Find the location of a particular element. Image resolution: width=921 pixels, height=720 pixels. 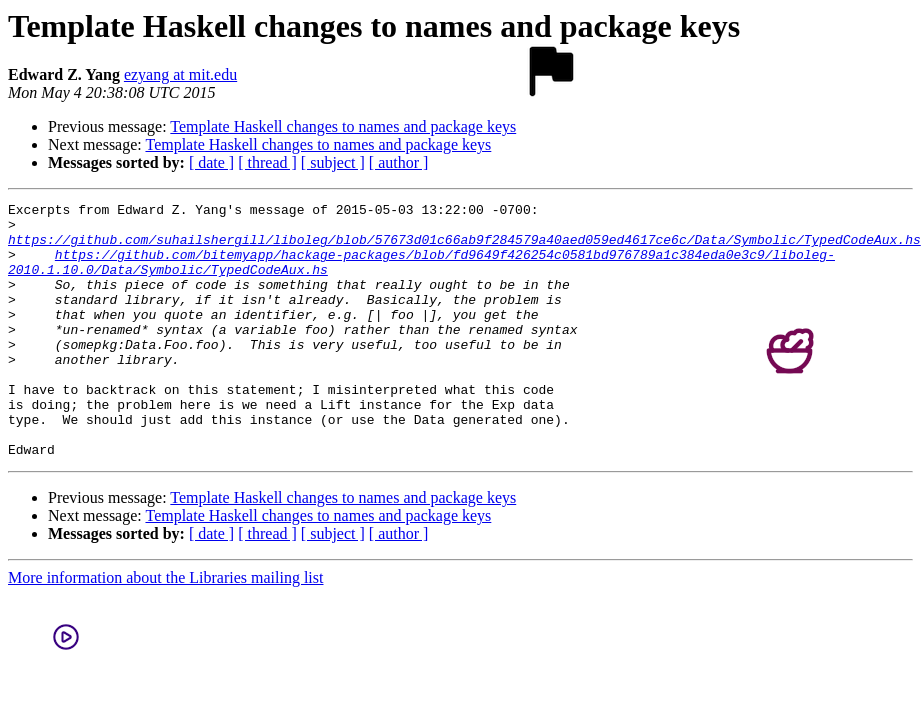

play media or video content is located at coordinates (66, 637).